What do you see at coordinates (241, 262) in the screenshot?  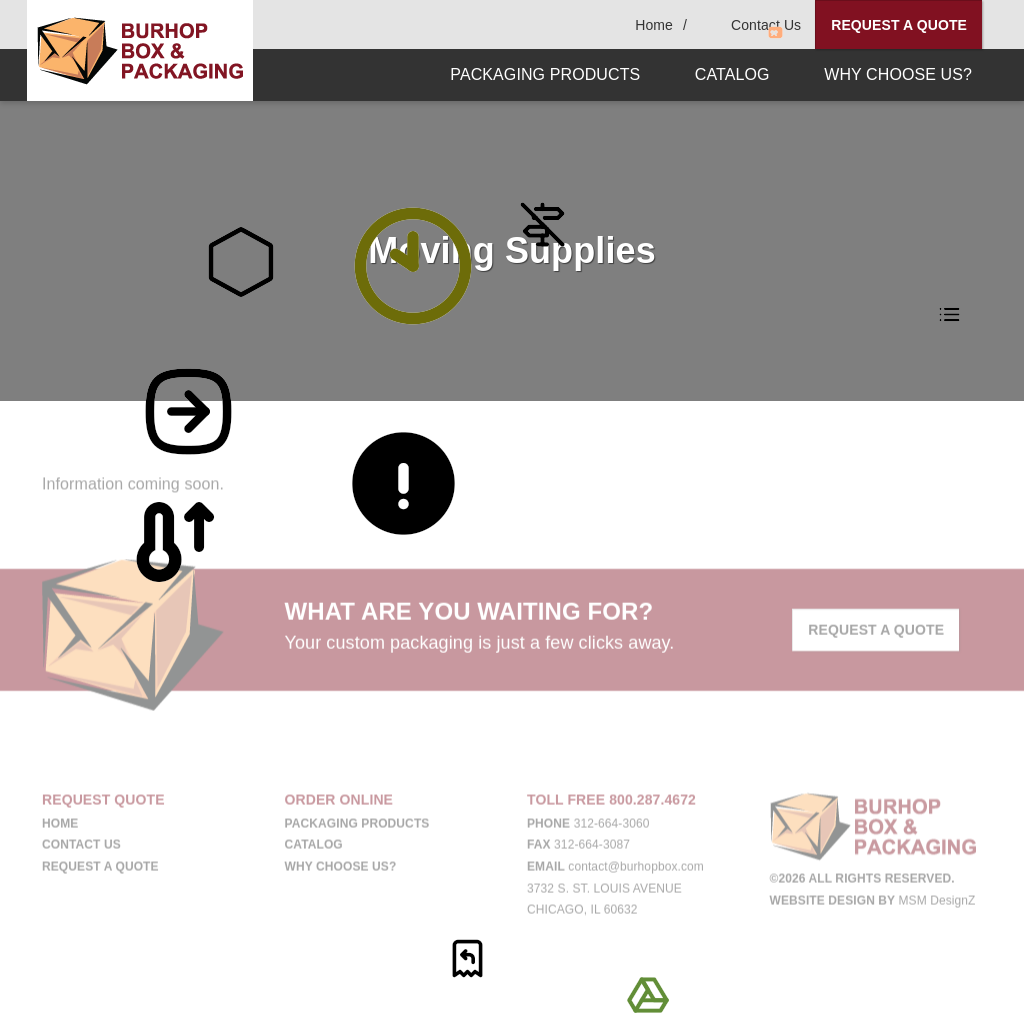 I see `generic shape or container element` at bounding box center [241, 262].